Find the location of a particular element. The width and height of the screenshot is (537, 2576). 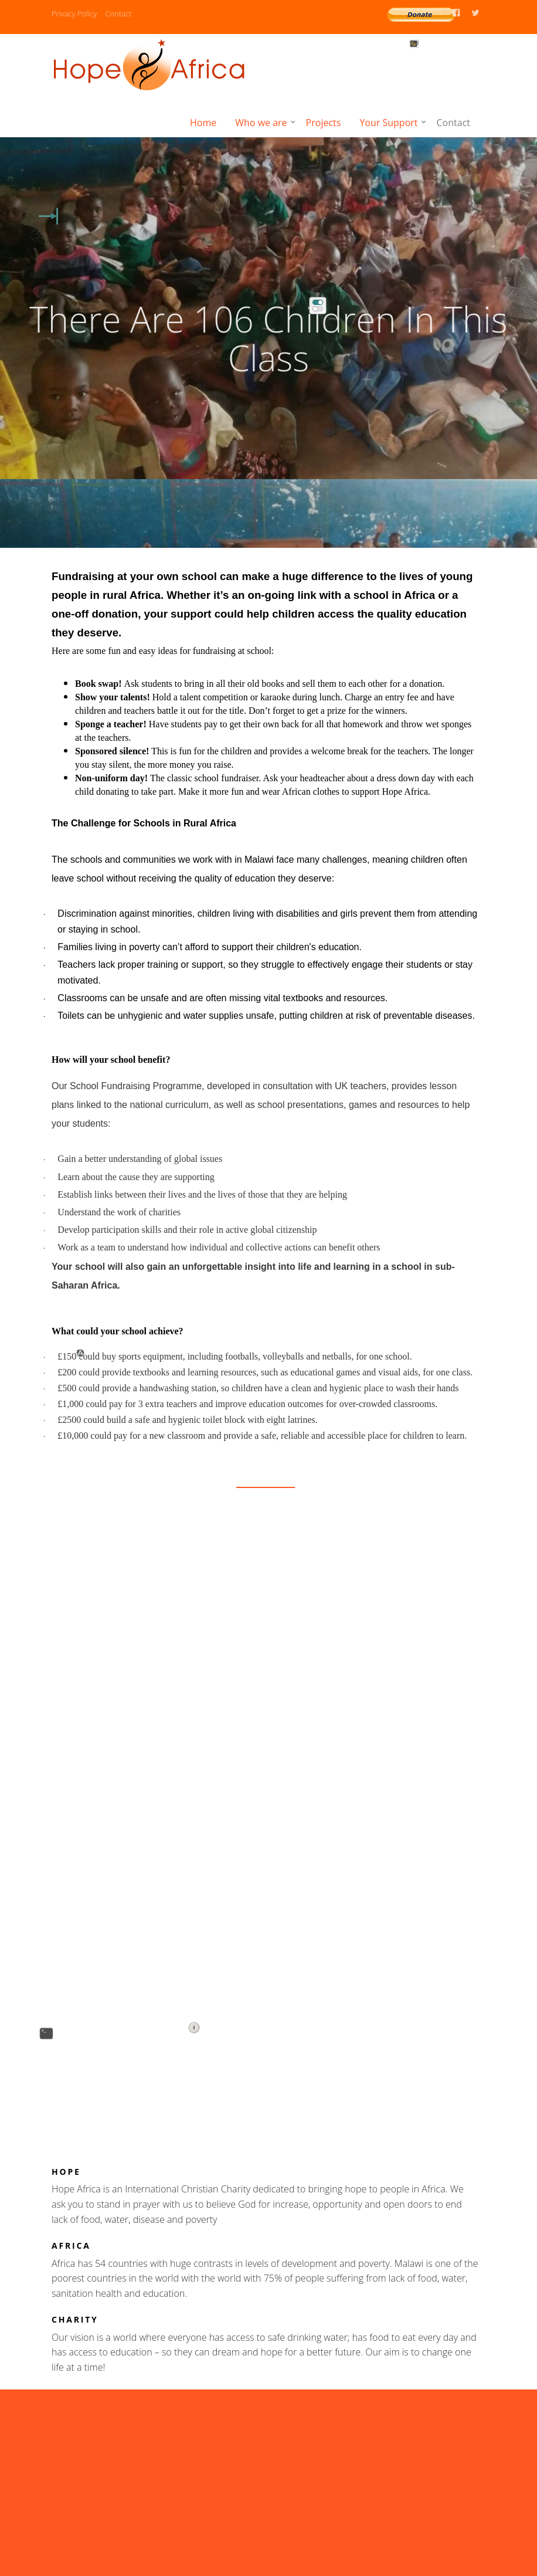

go to the last item or page is located at coordinates (48, 216).